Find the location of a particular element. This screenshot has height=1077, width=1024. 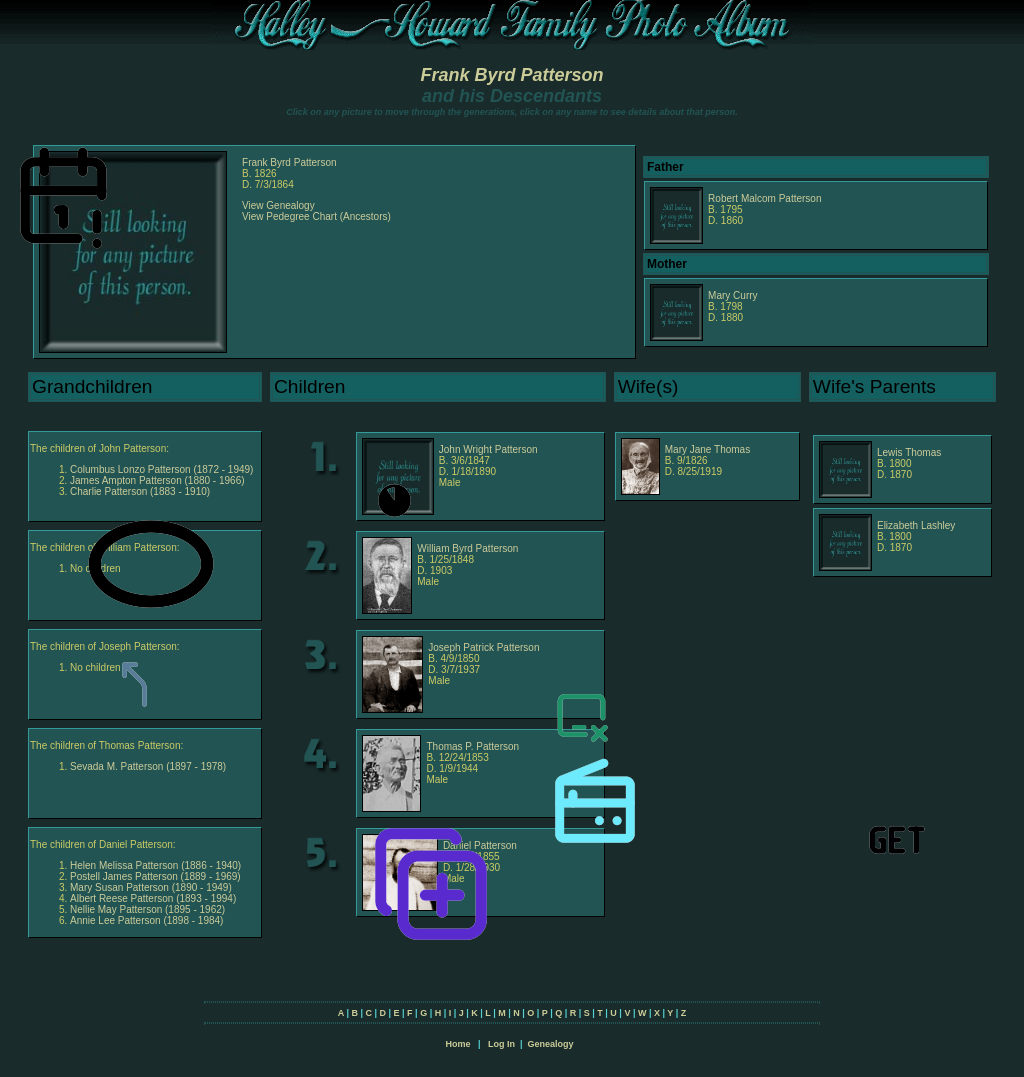

open radio or audio streaming app is located at coordinates (595, 803).